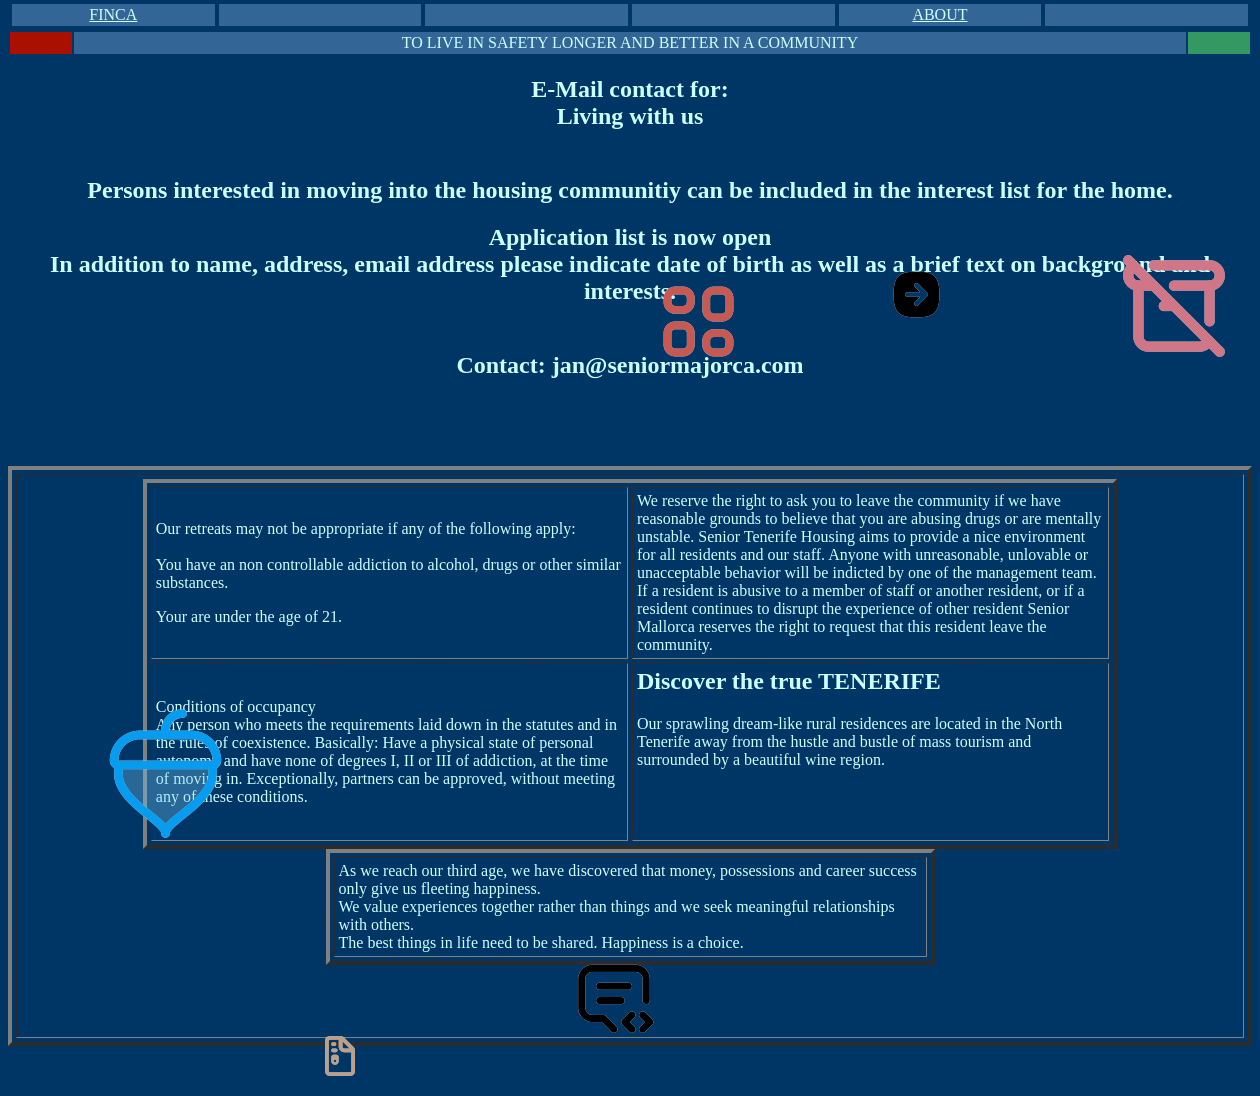  What do you see at coordinates (614, 997) in the screenshot?
I see `view code snippets in messages` at bounding box center [614, 997].